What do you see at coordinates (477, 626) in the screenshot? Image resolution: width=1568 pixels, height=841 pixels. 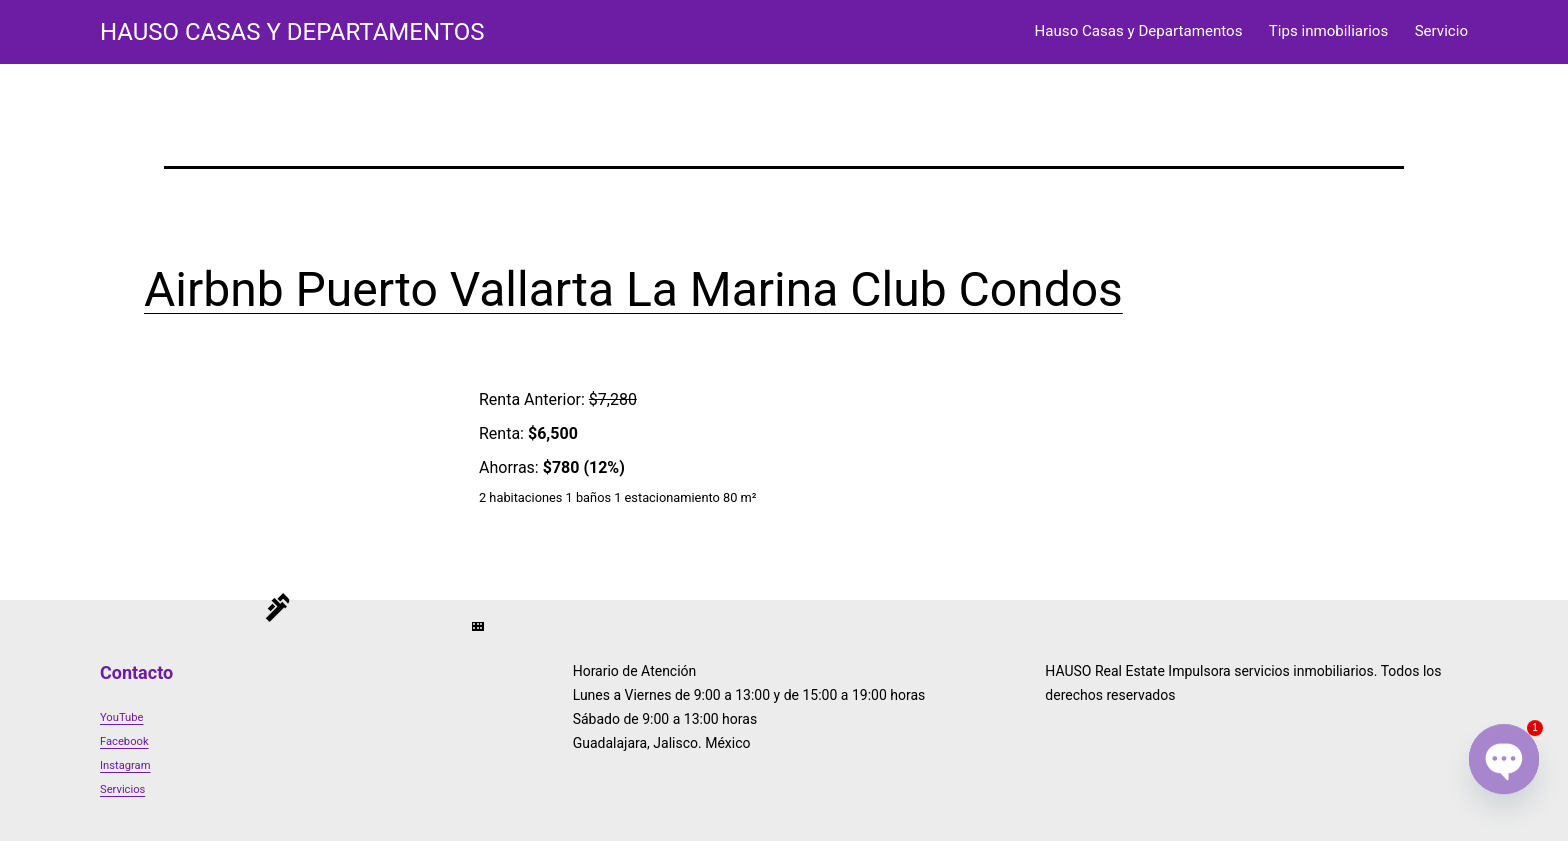 I see `switch to grid view layout` at bounding box center [477, 626].